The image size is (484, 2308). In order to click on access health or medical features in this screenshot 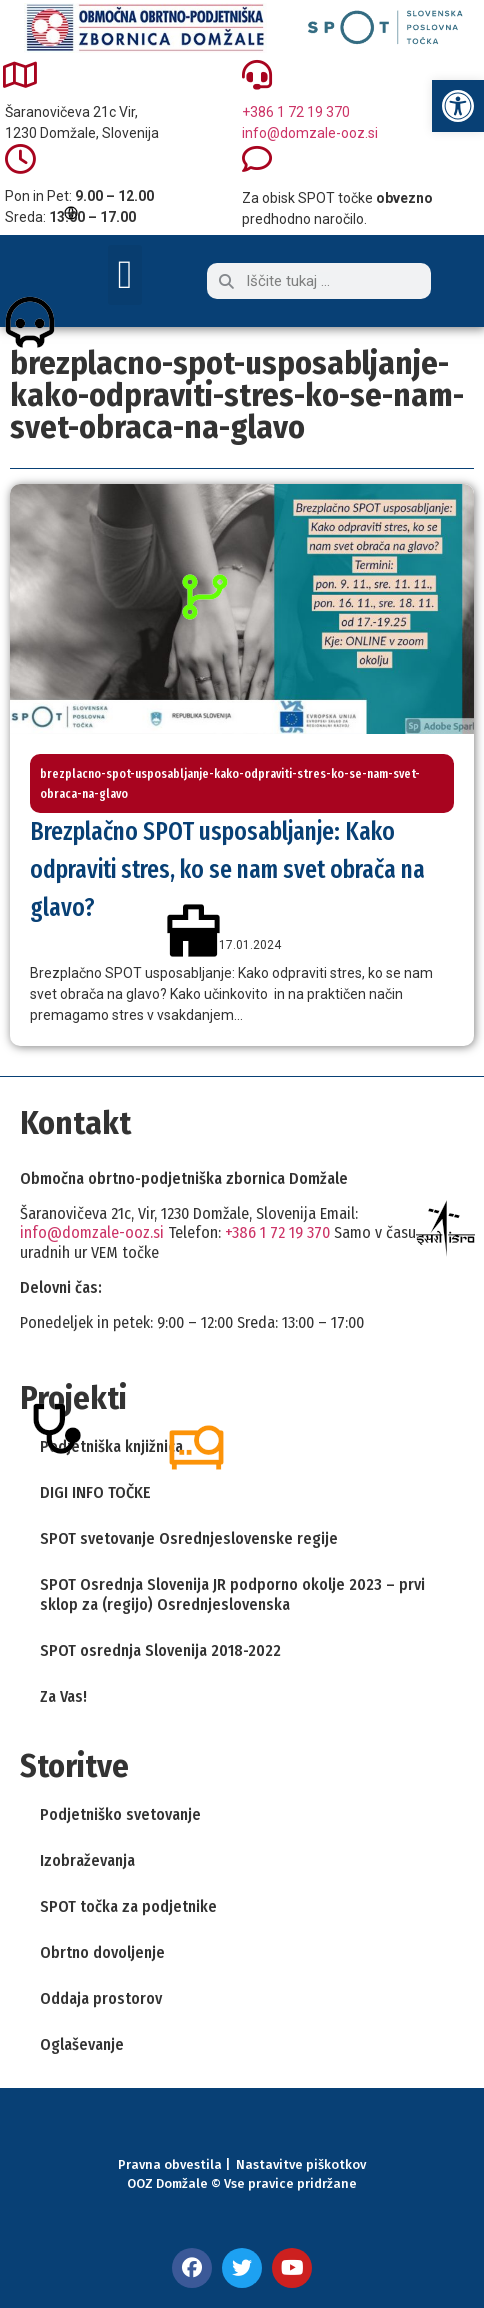, I will do `click(54, 1427)`.